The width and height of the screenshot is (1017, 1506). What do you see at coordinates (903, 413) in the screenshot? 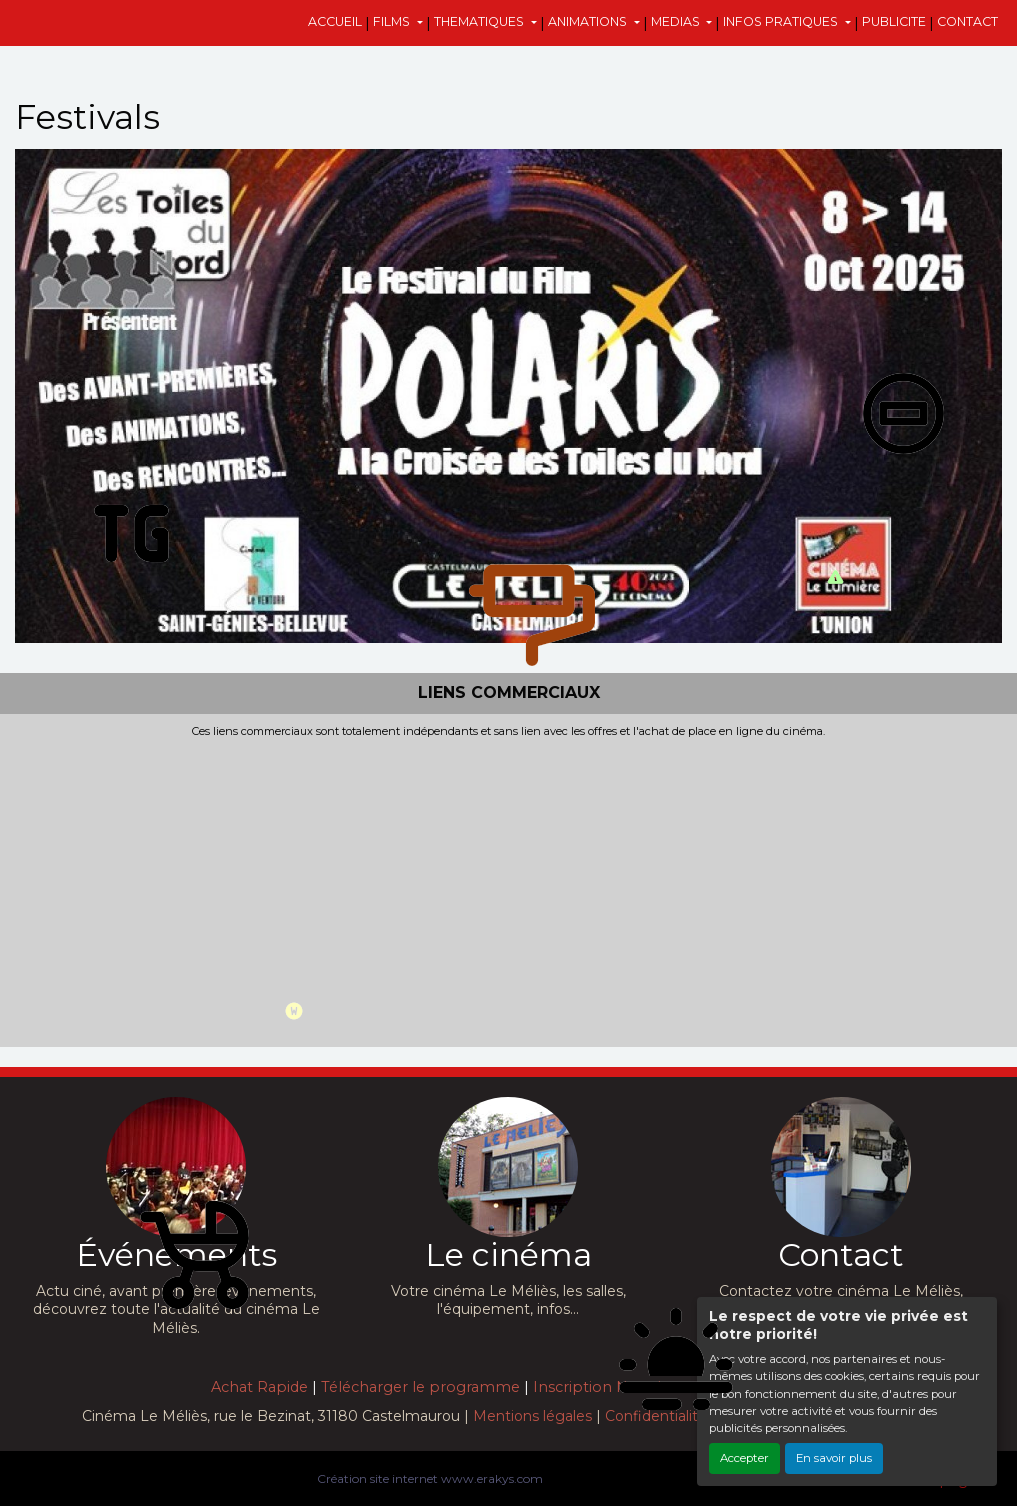
I see `remove or delete an item` at bounding box center [903, 413].